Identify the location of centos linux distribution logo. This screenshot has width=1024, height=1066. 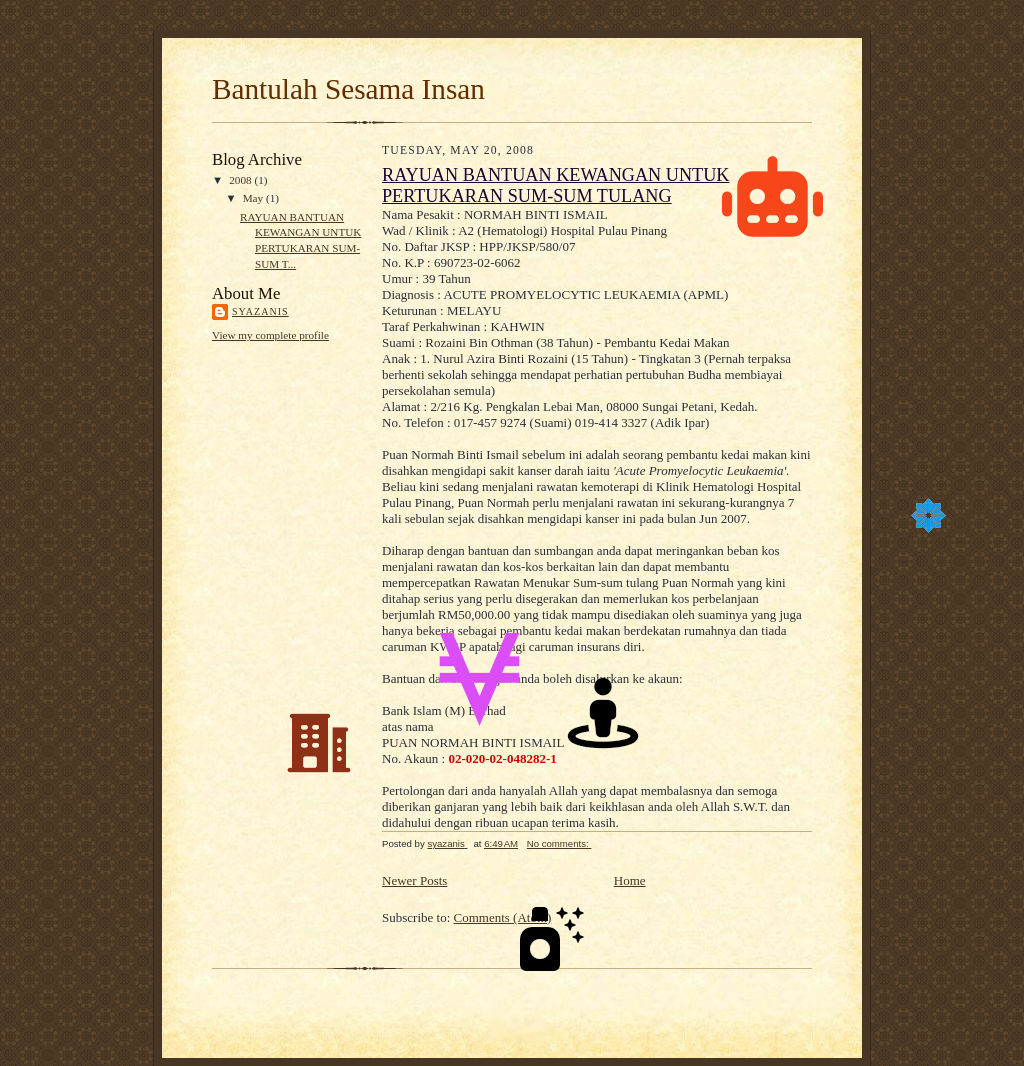
(928, 515).